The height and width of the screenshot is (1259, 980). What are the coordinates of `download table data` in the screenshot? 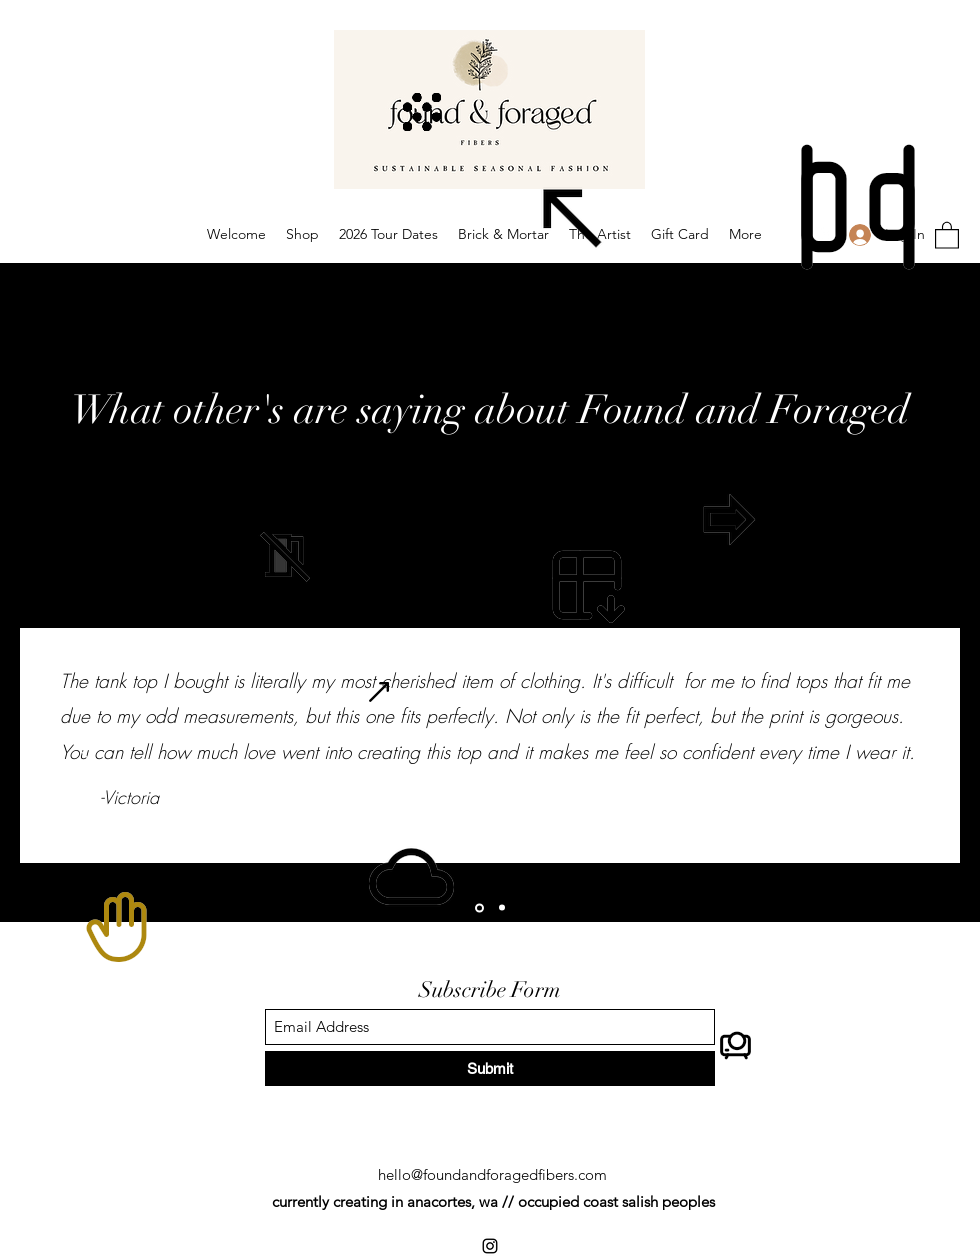 It's located at (587, 585).